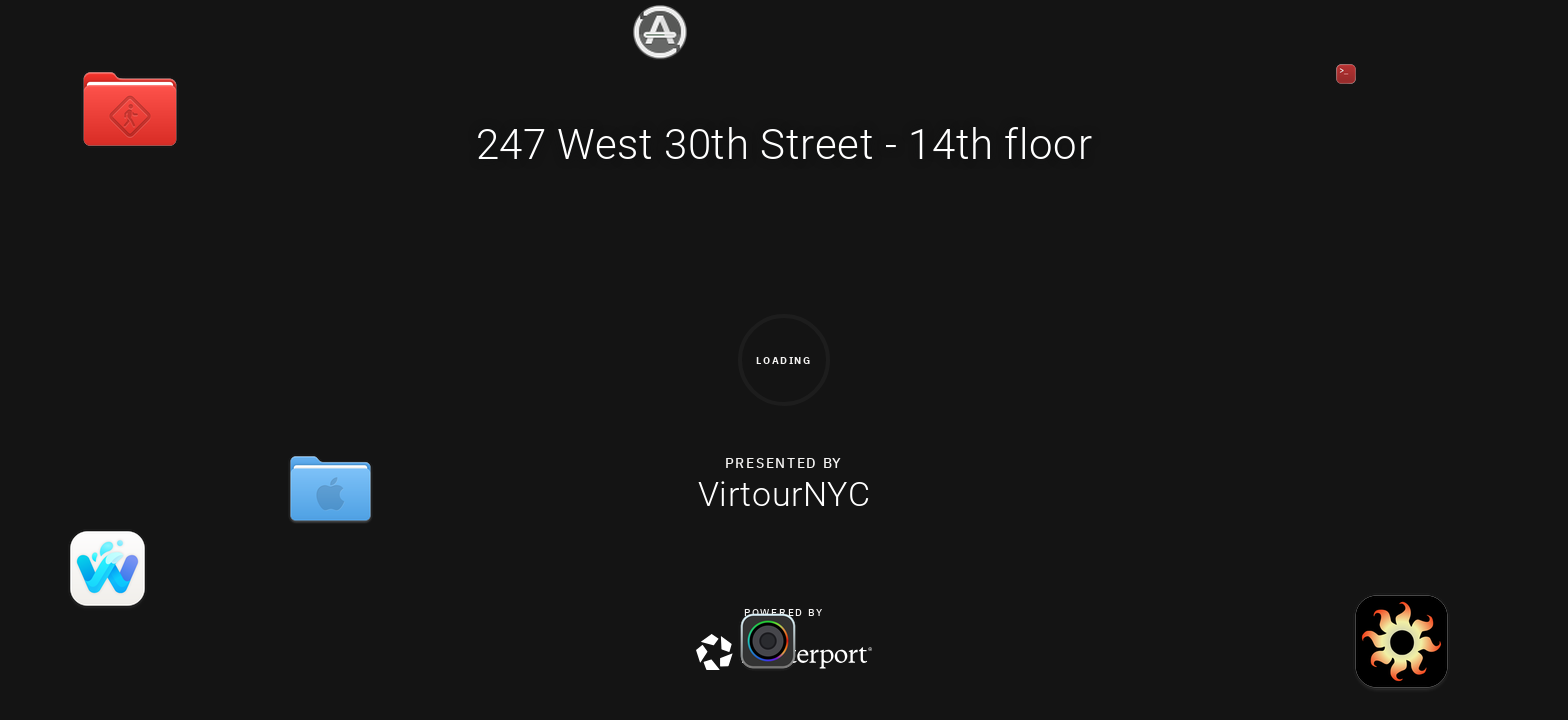 Image resolution: width=1568 pixels, height=720 pixels. Describe the element at coordinates (330, 488) in the screenshot. I see `open apple system folder` at that location.